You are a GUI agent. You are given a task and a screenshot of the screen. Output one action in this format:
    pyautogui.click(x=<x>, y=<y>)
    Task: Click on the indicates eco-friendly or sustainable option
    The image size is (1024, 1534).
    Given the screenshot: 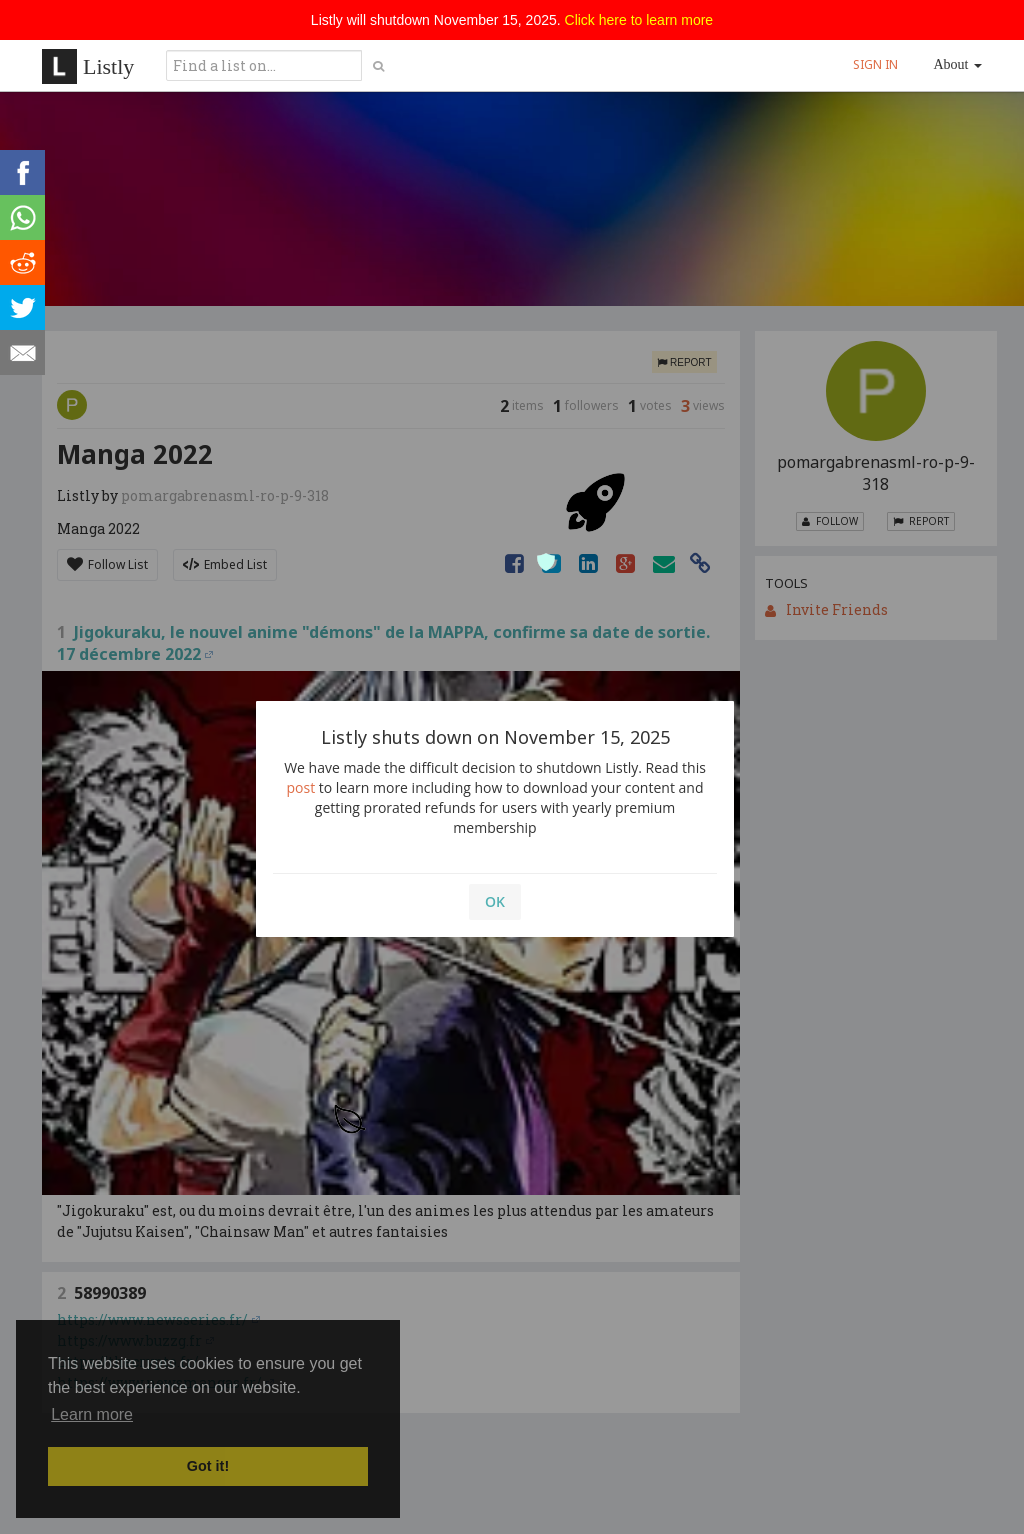 What is the action you would take?
    pyautogui.click(x=350, y=1119)
    